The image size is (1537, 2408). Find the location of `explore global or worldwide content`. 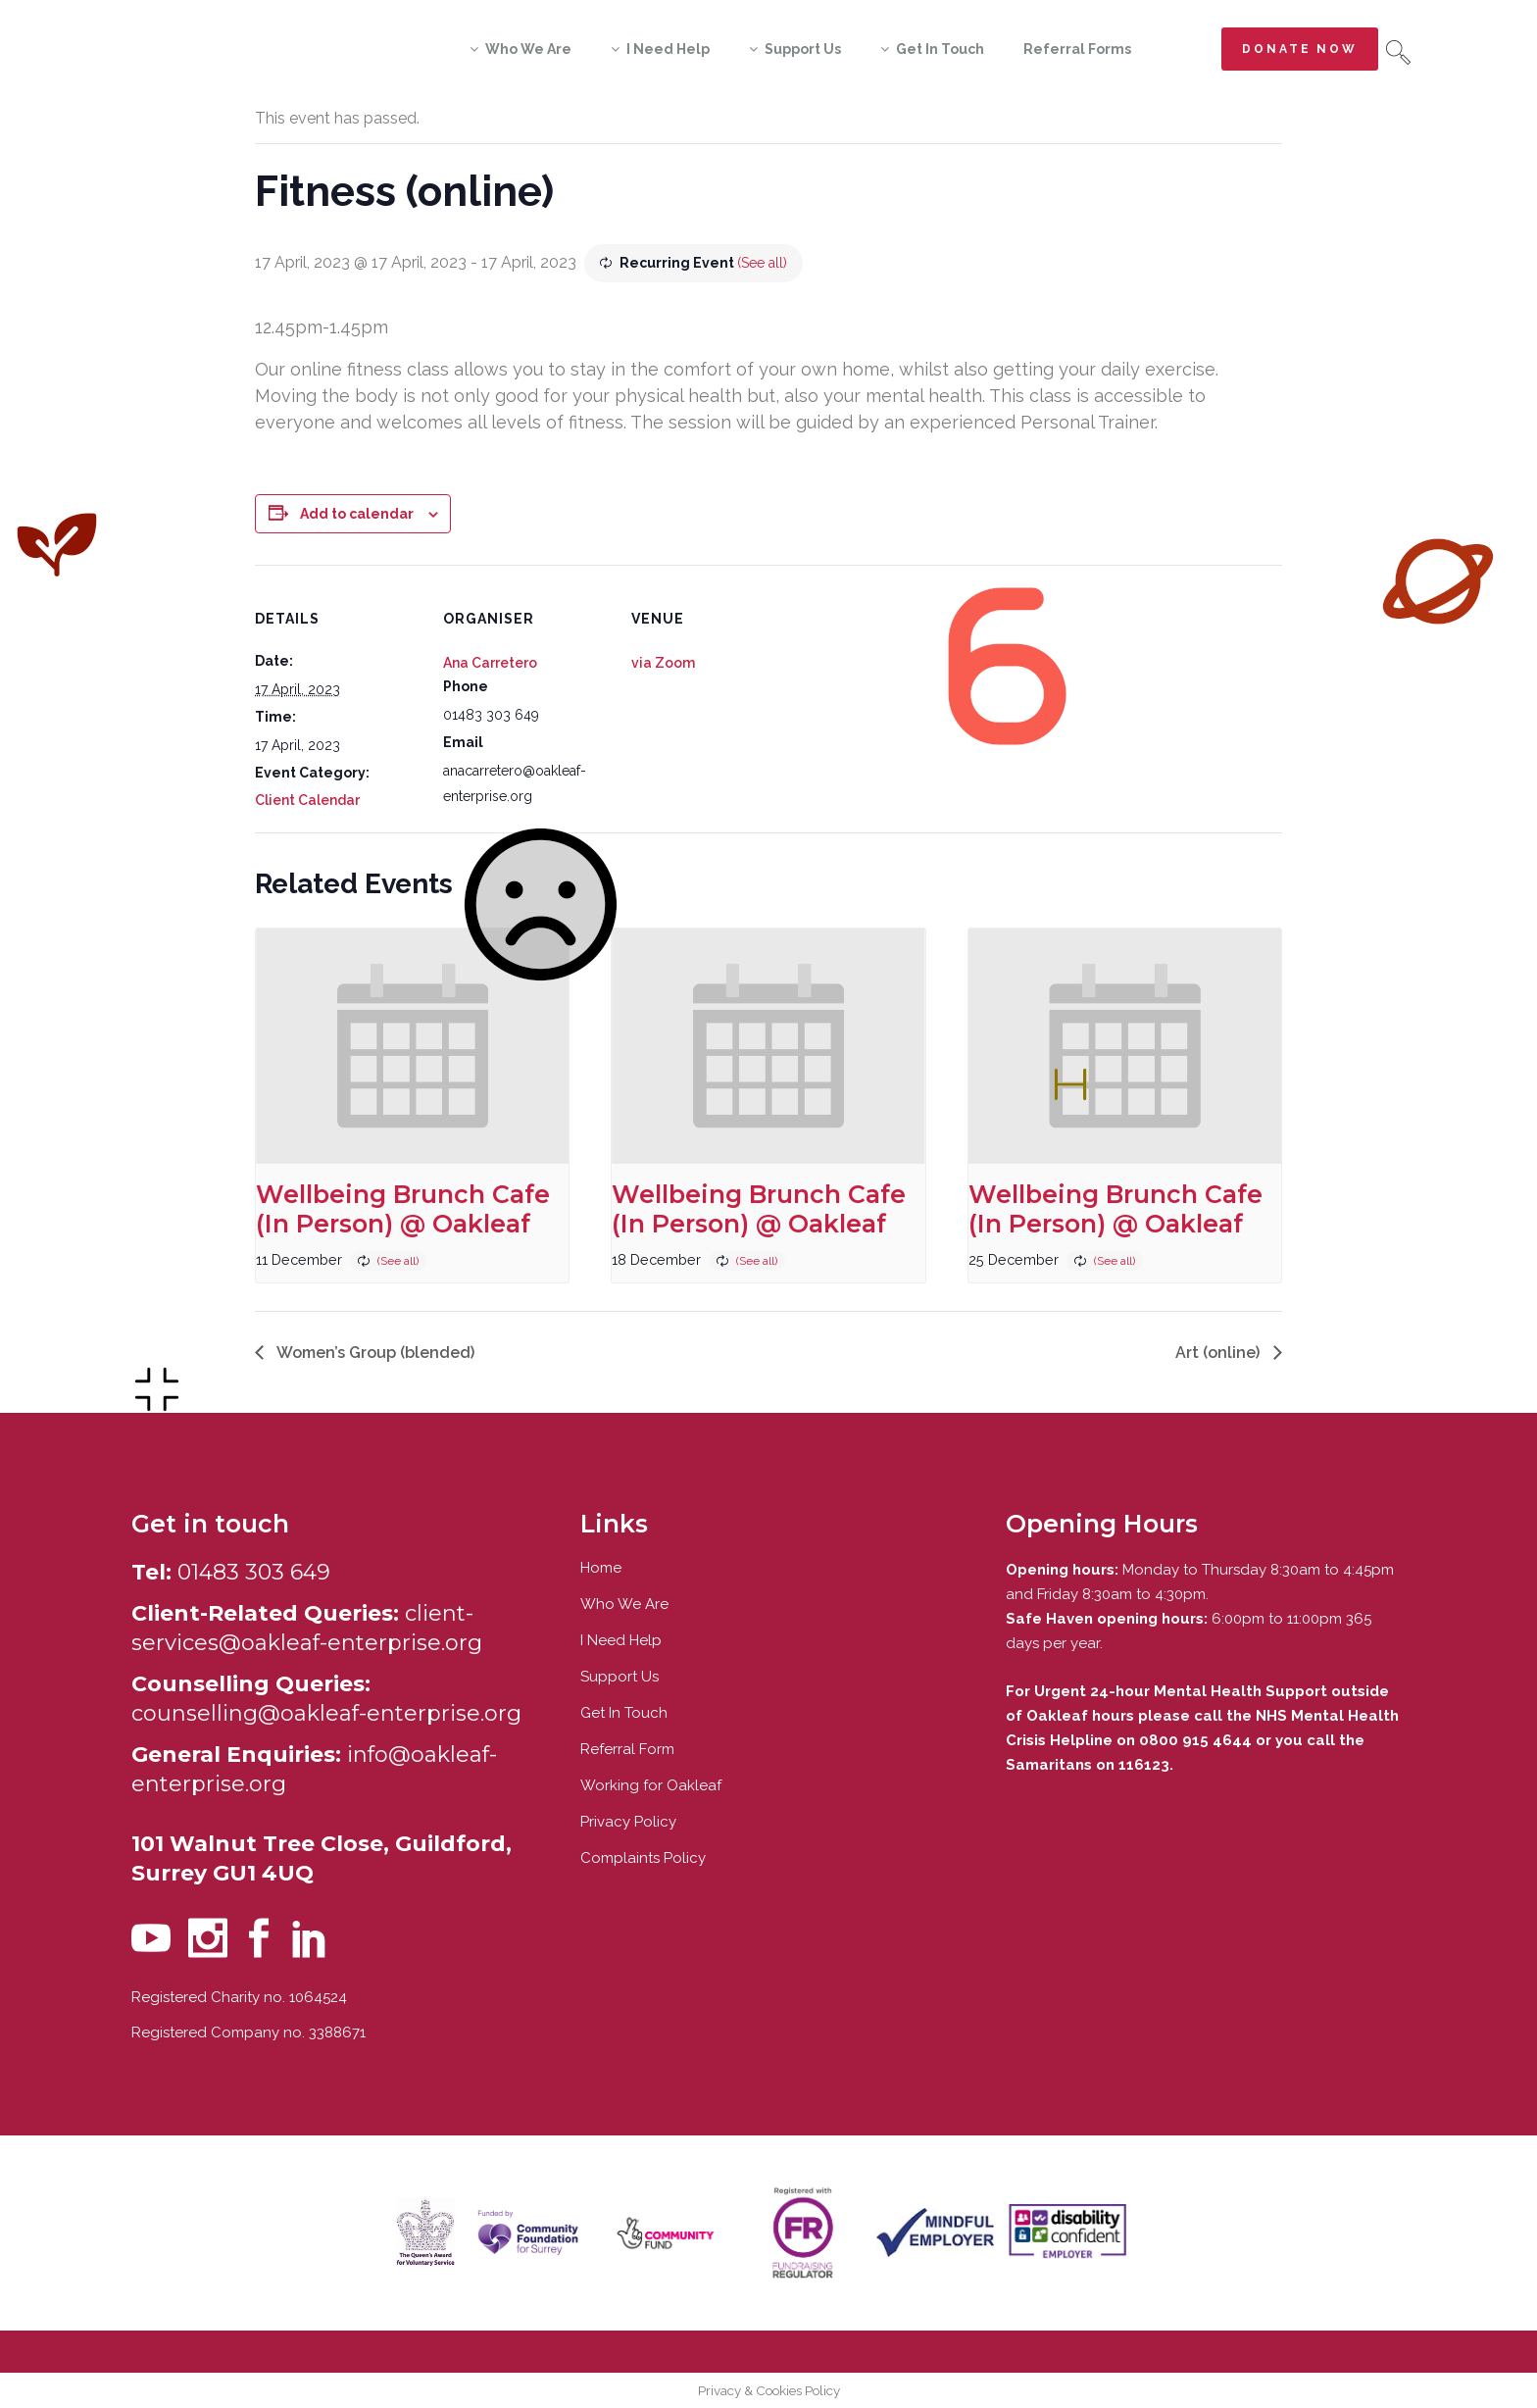

explore global or worldwide content is located at coordinates (1438, 581).